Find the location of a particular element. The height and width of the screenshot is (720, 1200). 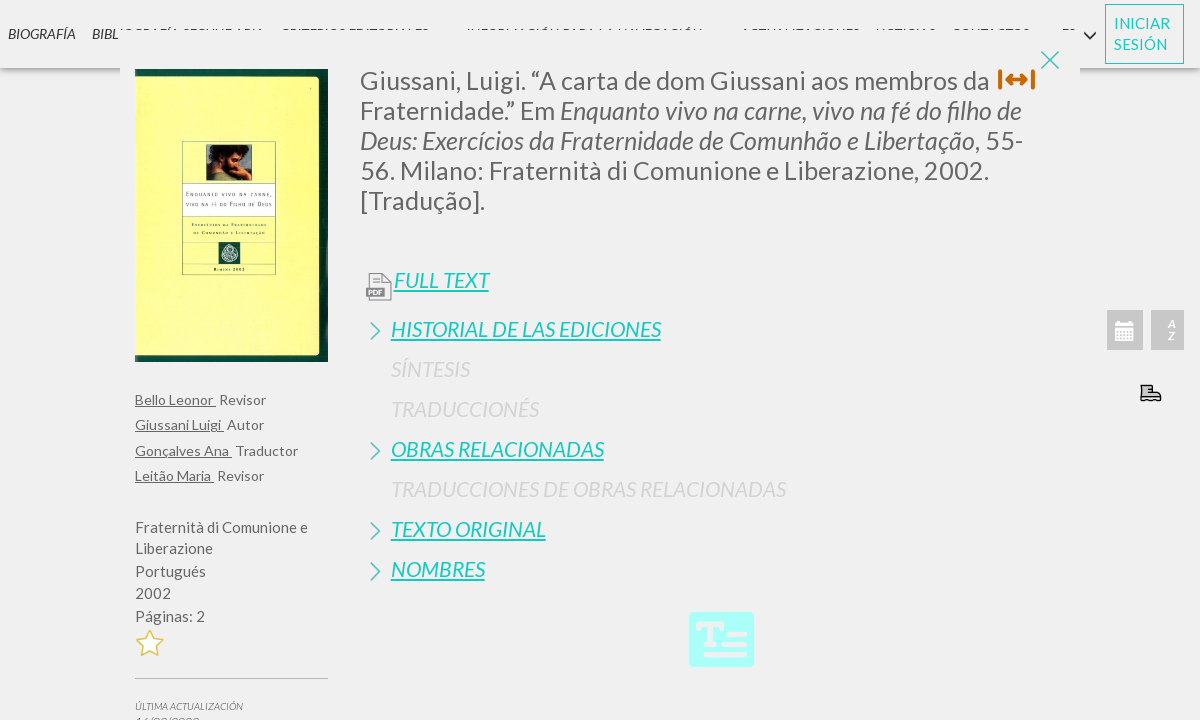

footwear or shoe category is located at coordinates (1150, 393).